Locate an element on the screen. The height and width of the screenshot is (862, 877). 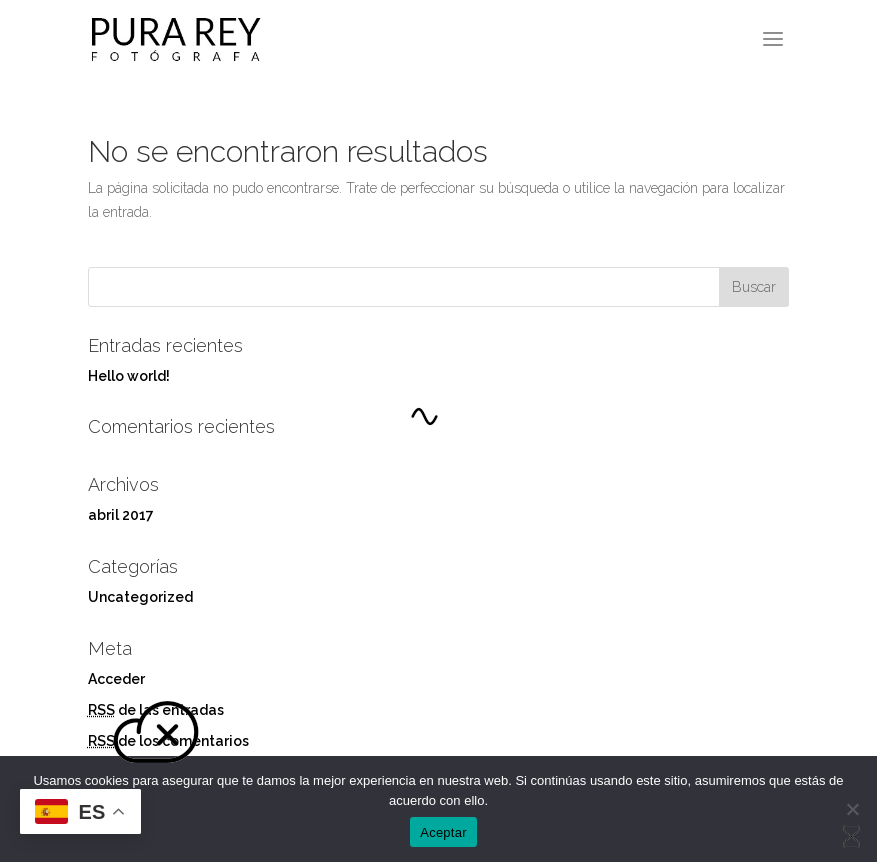
indicates loading or processing in progress is located at coordinates (851, 836).